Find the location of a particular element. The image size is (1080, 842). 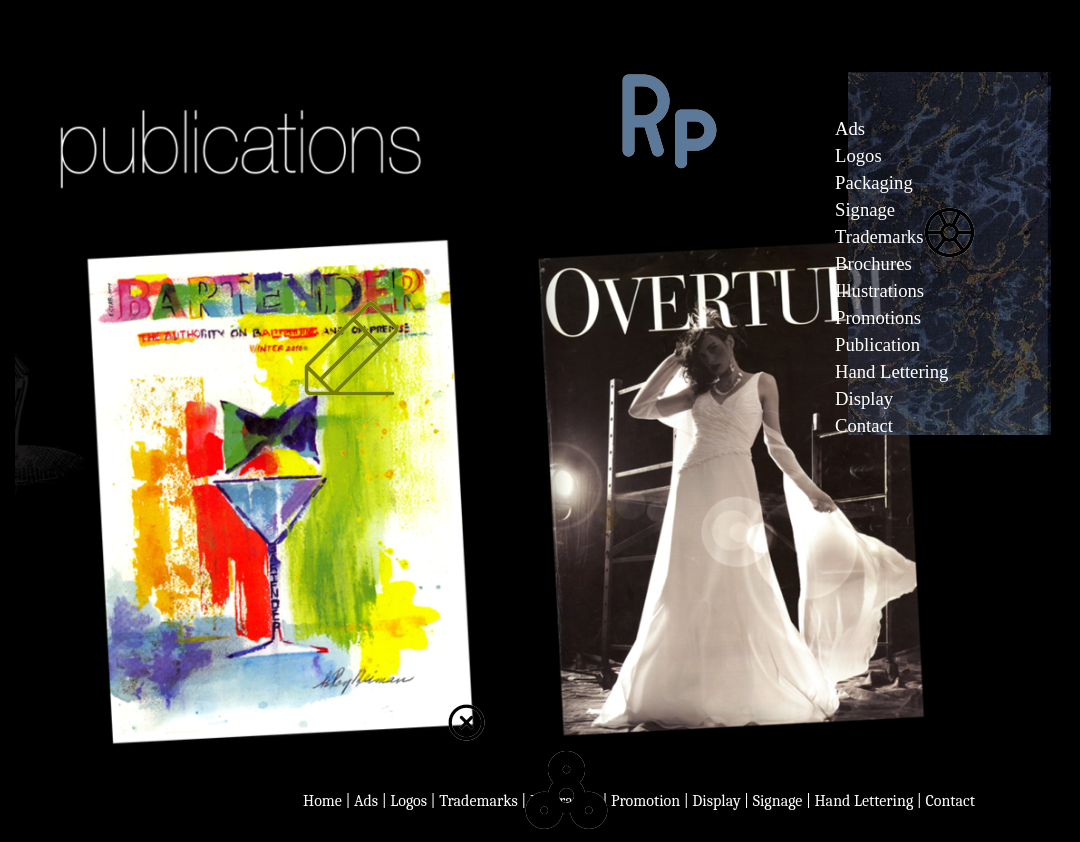

edit text or content is located at coordinates (349, 350).